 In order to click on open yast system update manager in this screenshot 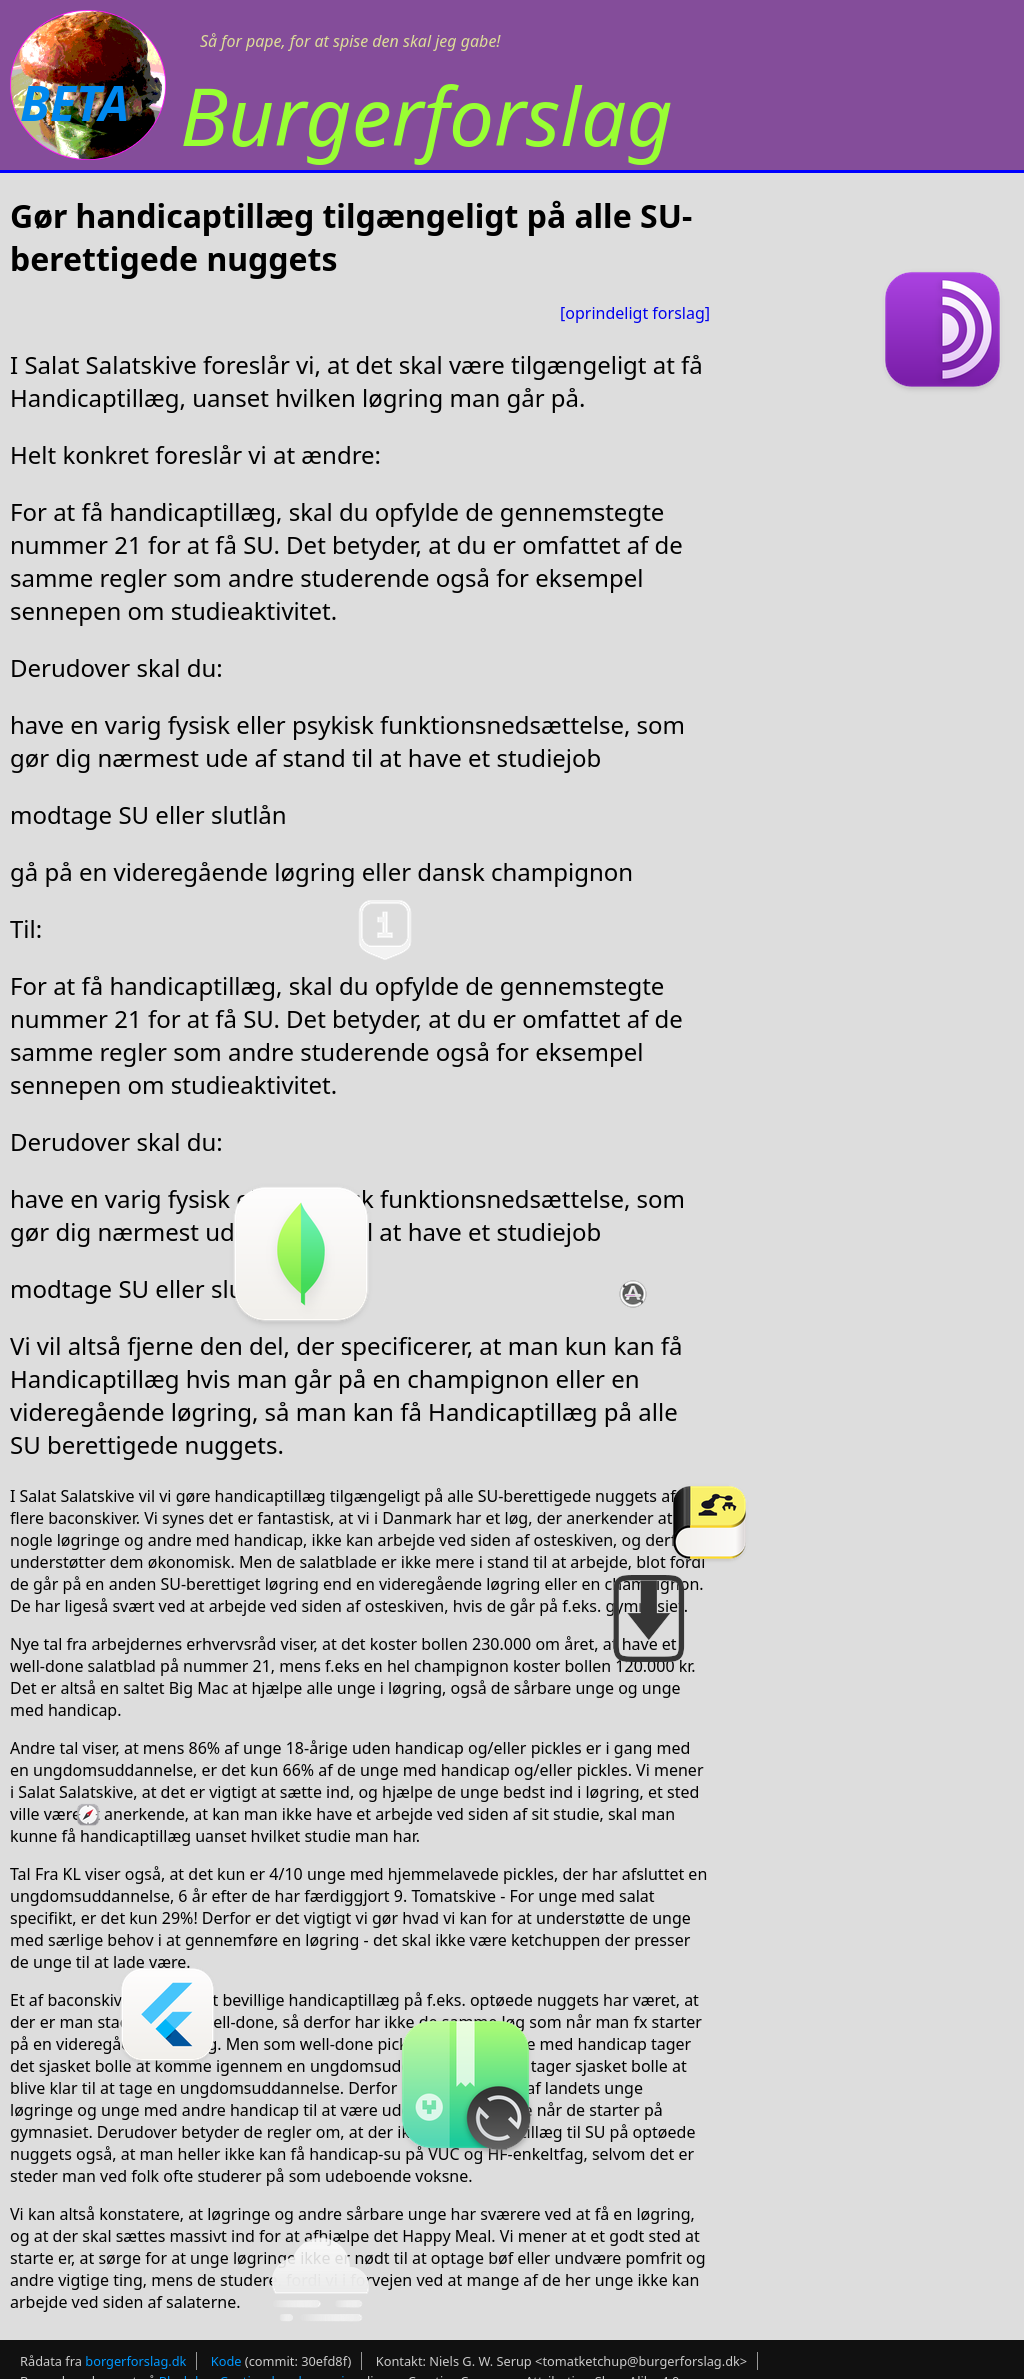, I will do `click(465, 2084)`.